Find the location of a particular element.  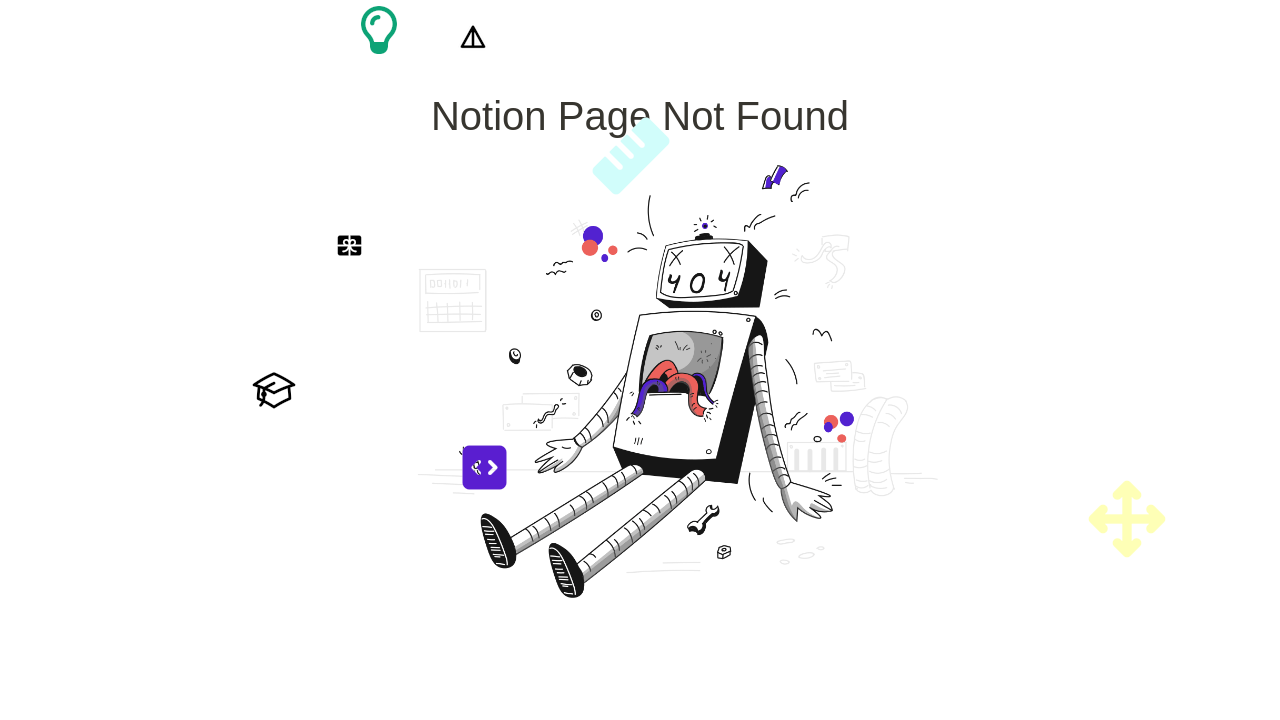

view or edit source code is located at coordinates (484, 467).